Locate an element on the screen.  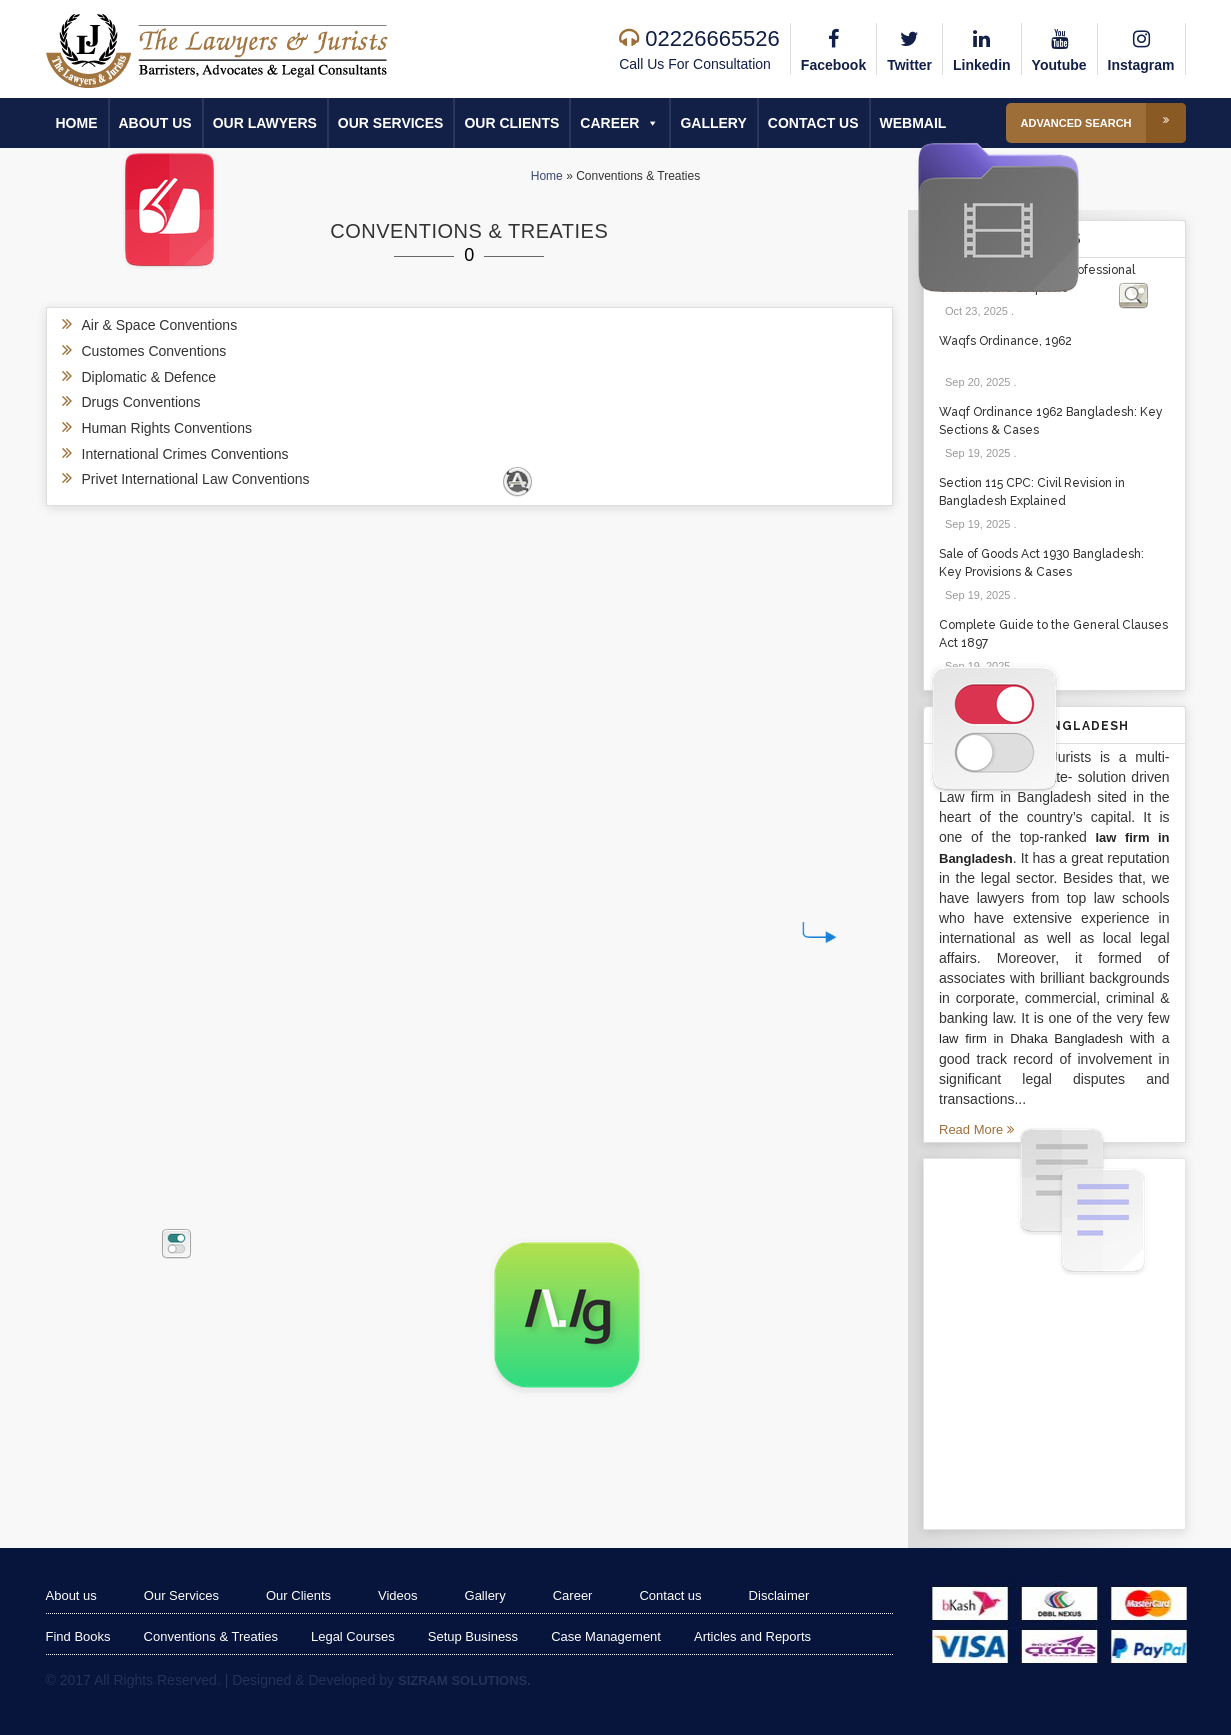
open unity tweak tool settings is located at coordinates (994, 728).